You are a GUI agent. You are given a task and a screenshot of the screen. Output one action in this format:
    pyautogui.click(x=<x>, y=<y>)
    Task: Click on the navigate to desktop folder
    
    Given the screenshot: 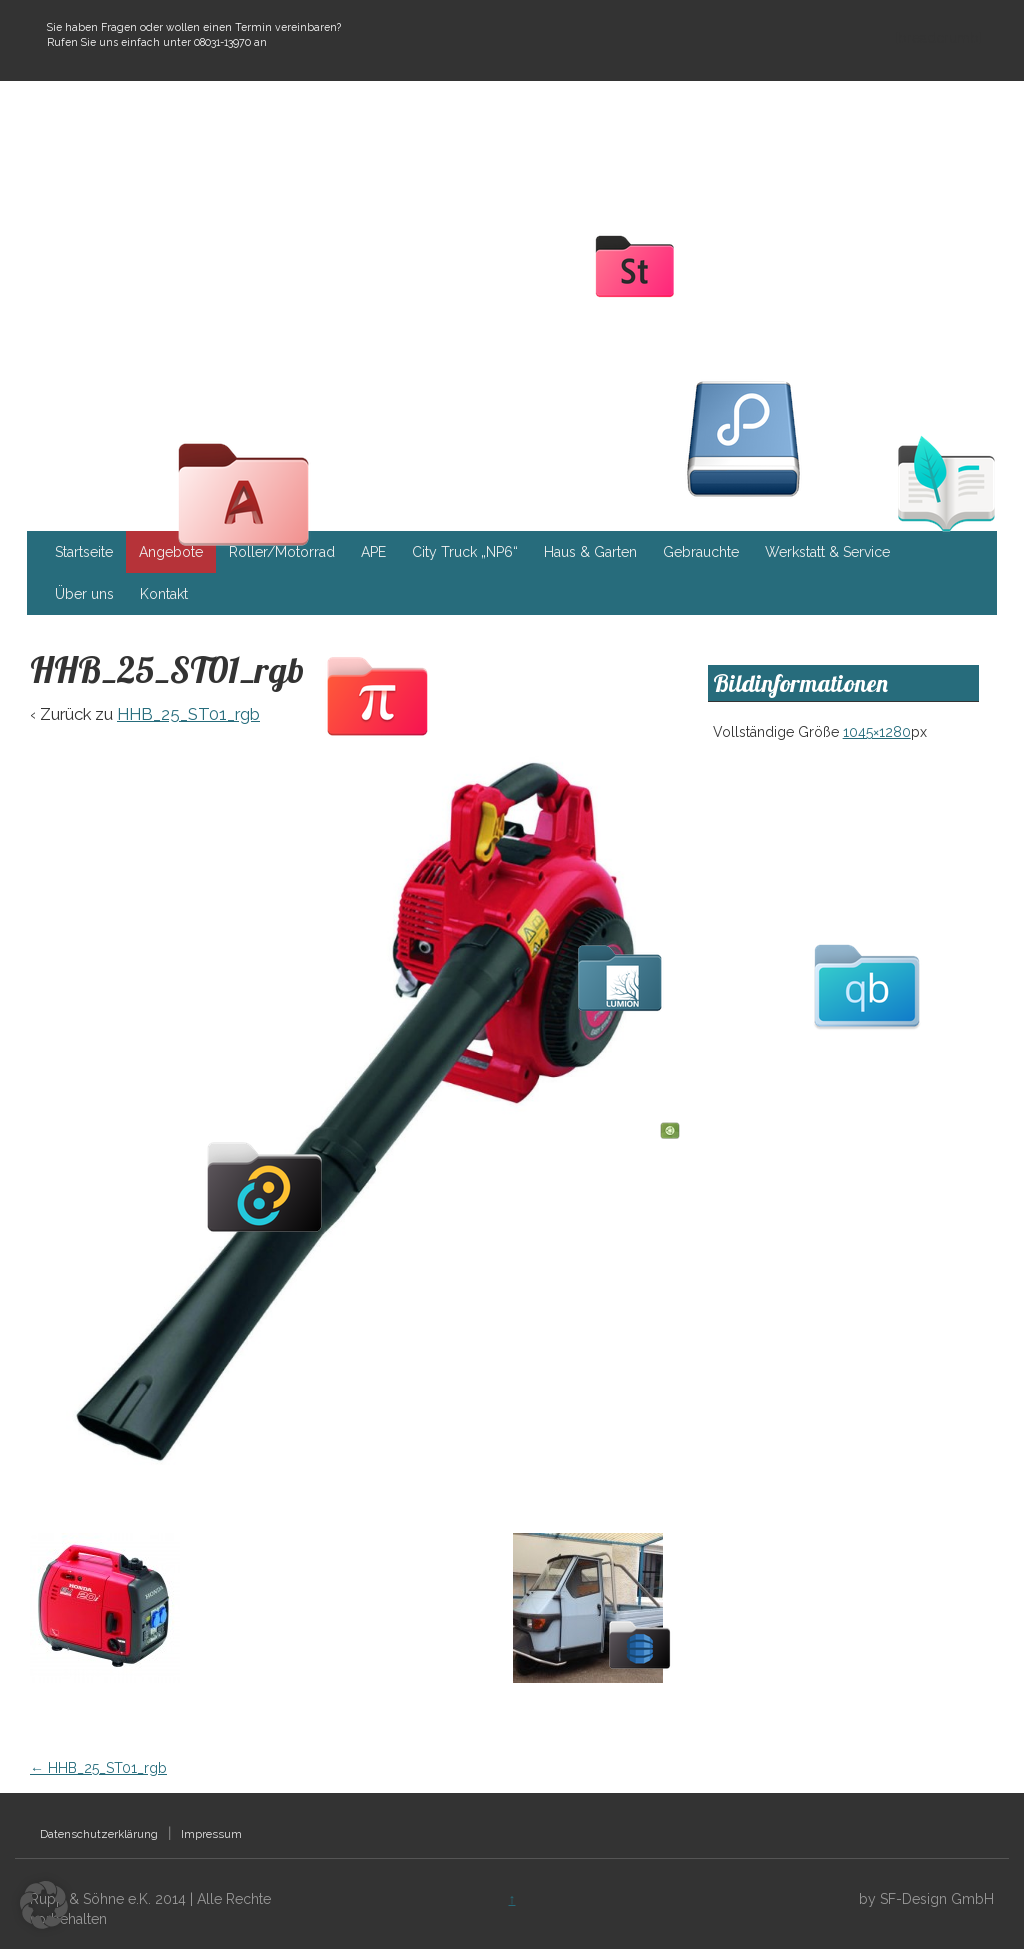 What is the action you would take?
    pyautogui.click(x=670, y=1130)
    